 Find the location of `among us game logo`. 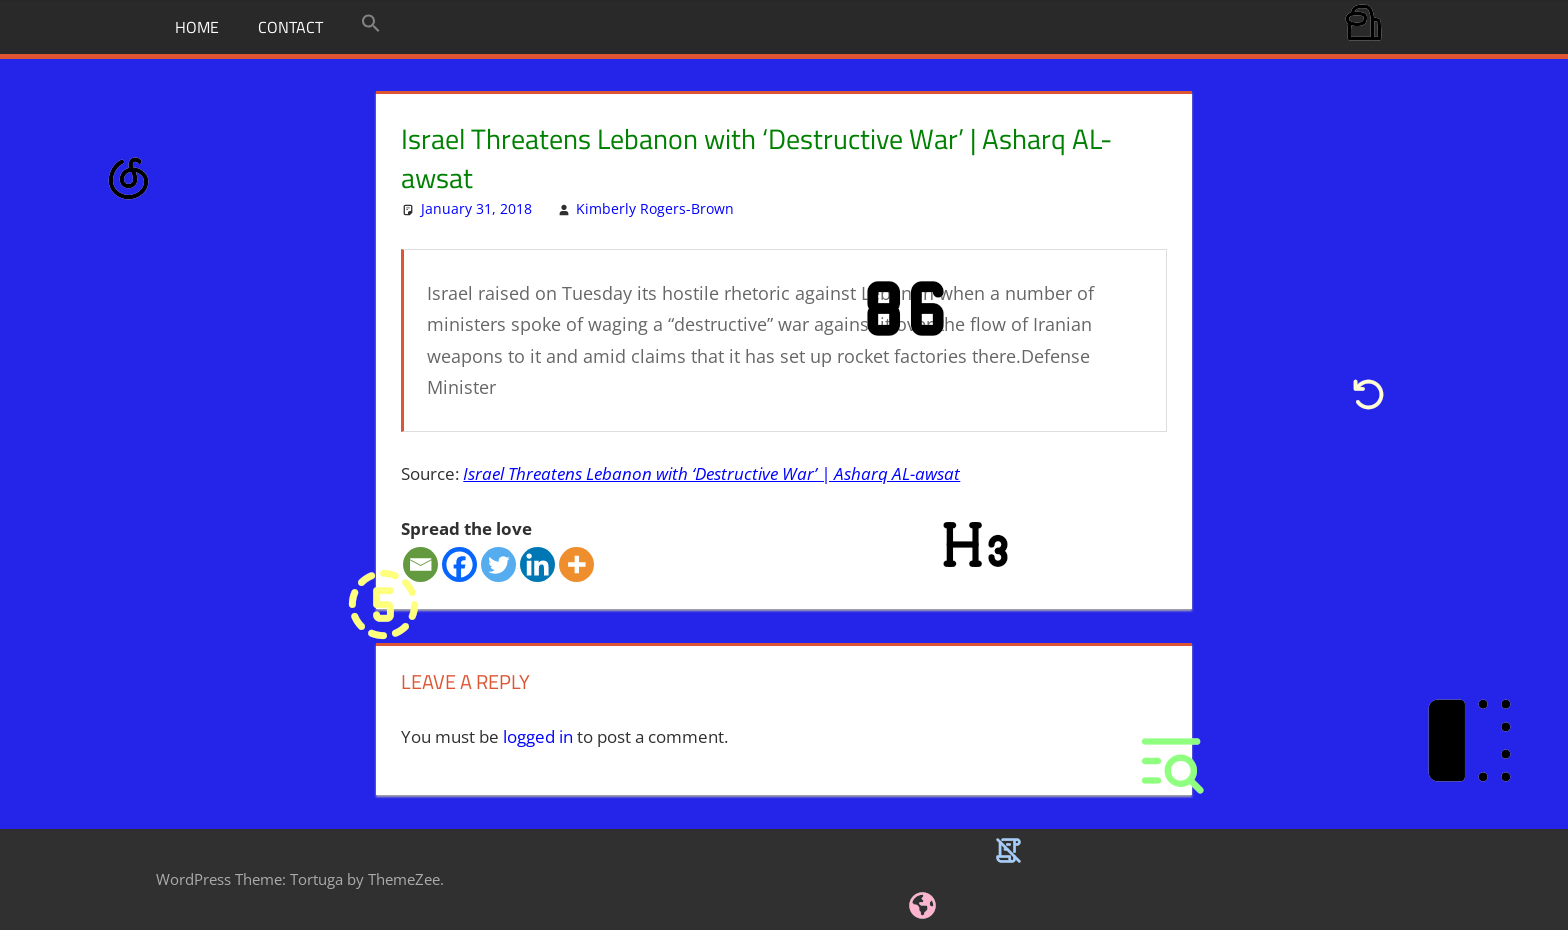

among us game logo is located at coordinates (1363, 22).